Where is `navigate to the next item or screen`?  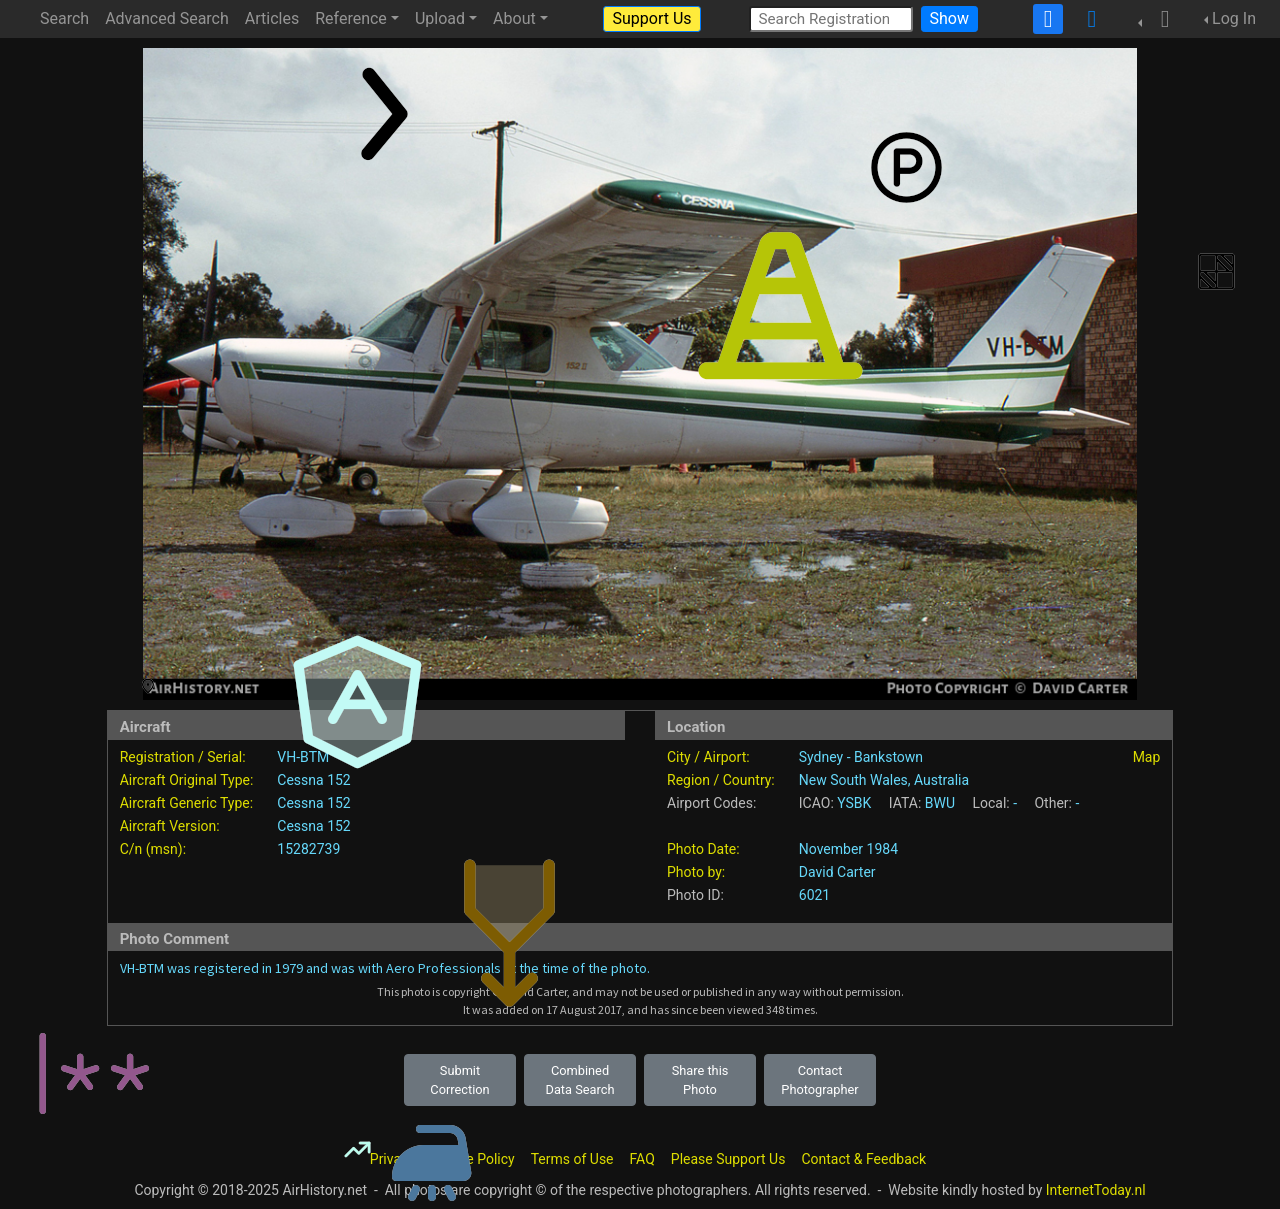
navigate to the next item or screen is located at coordinates (381, 114).